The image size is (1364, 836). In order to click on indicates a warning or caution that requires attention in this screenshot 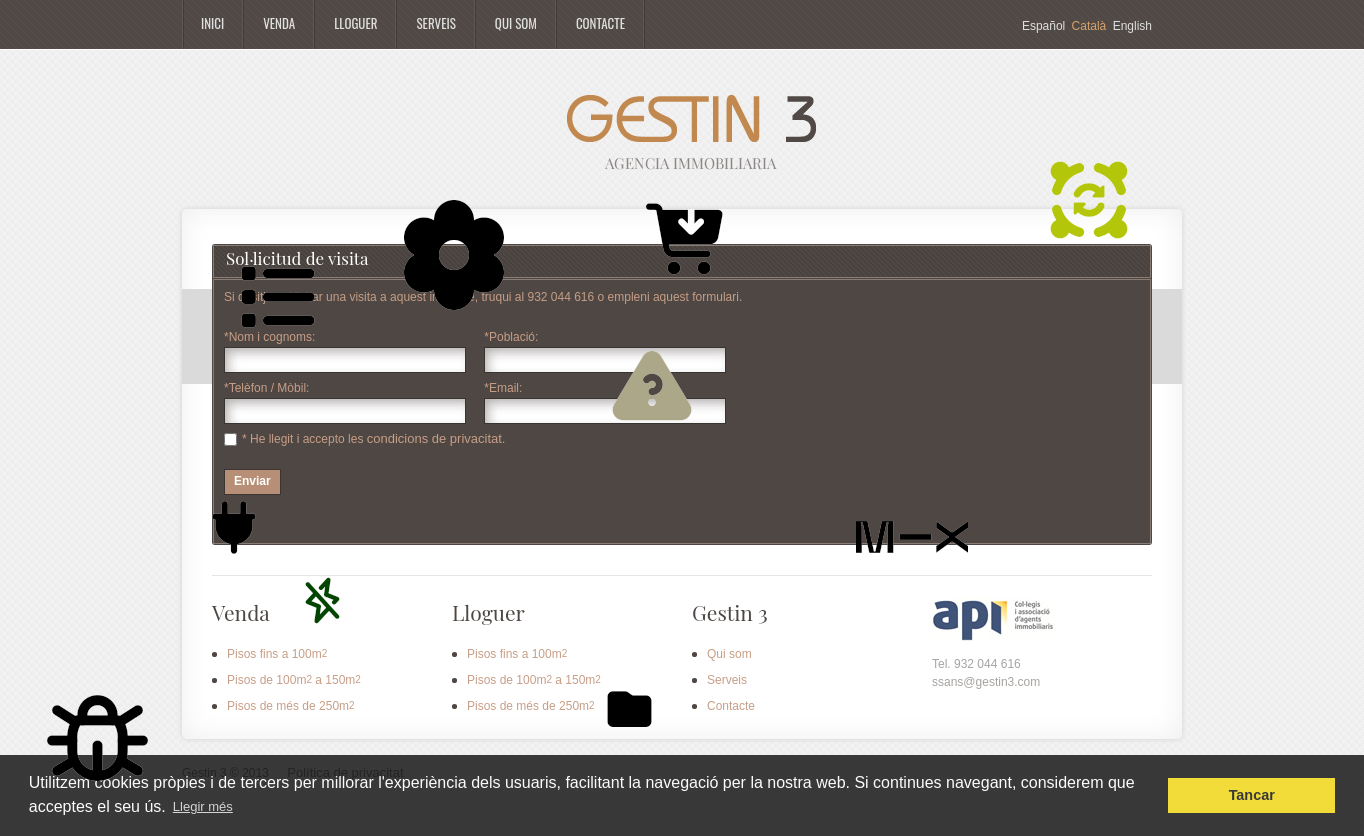, I will do `click(652, 388)`.